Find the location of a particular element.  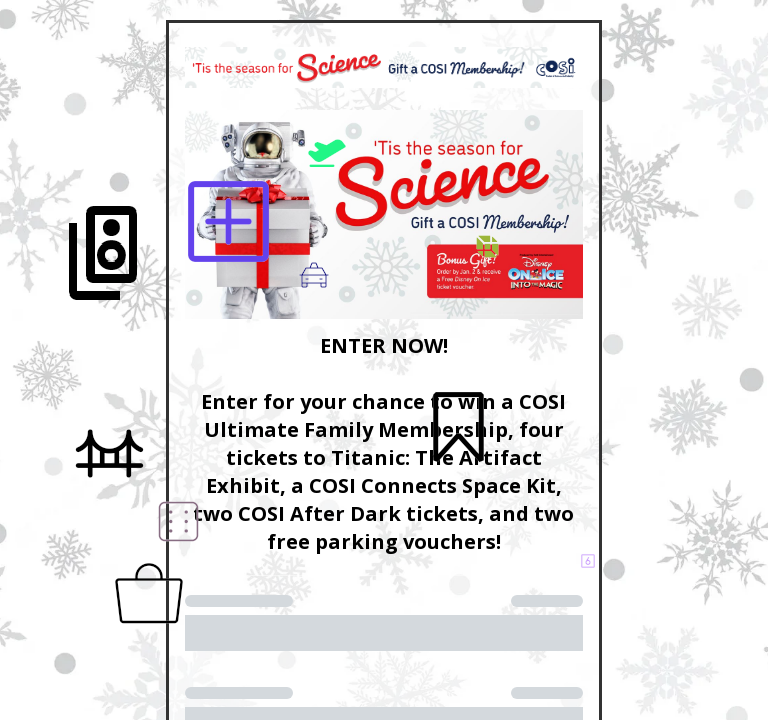

view 3D model or object is located at coordinates (487, 246).